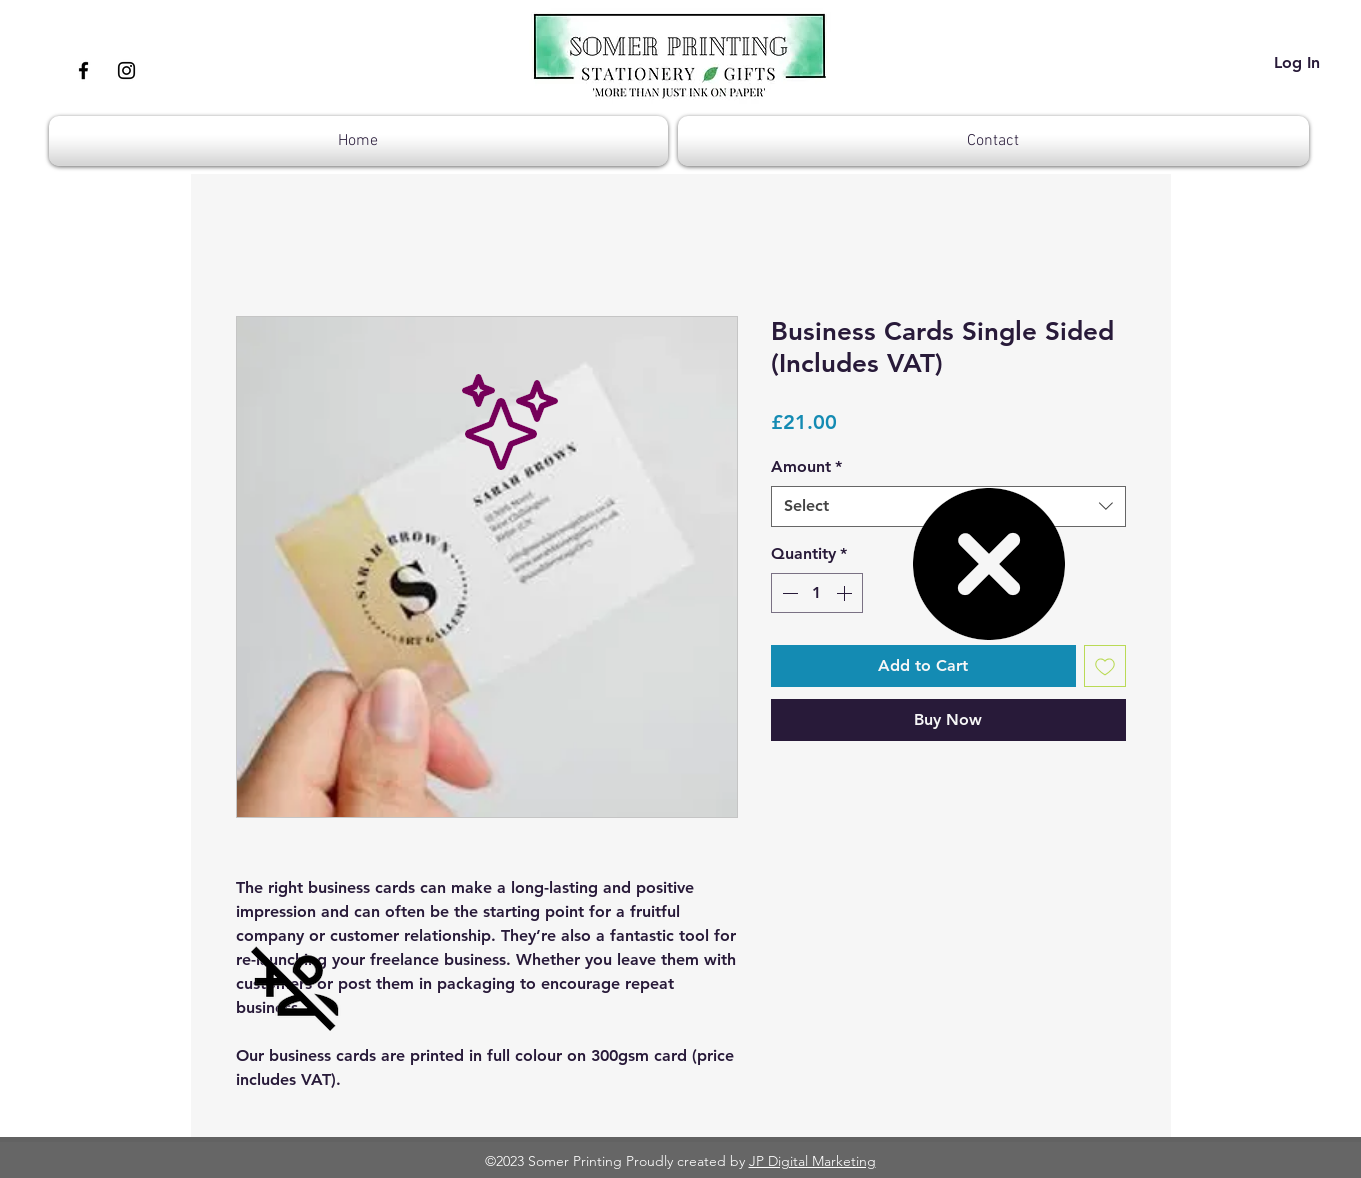 Image resolution: width=1361 pixels, height=1178 pixels. Describe the element at coordinates (296, 985) in the screenshot. I see `indicates user cannot be added as a contact` at that location.